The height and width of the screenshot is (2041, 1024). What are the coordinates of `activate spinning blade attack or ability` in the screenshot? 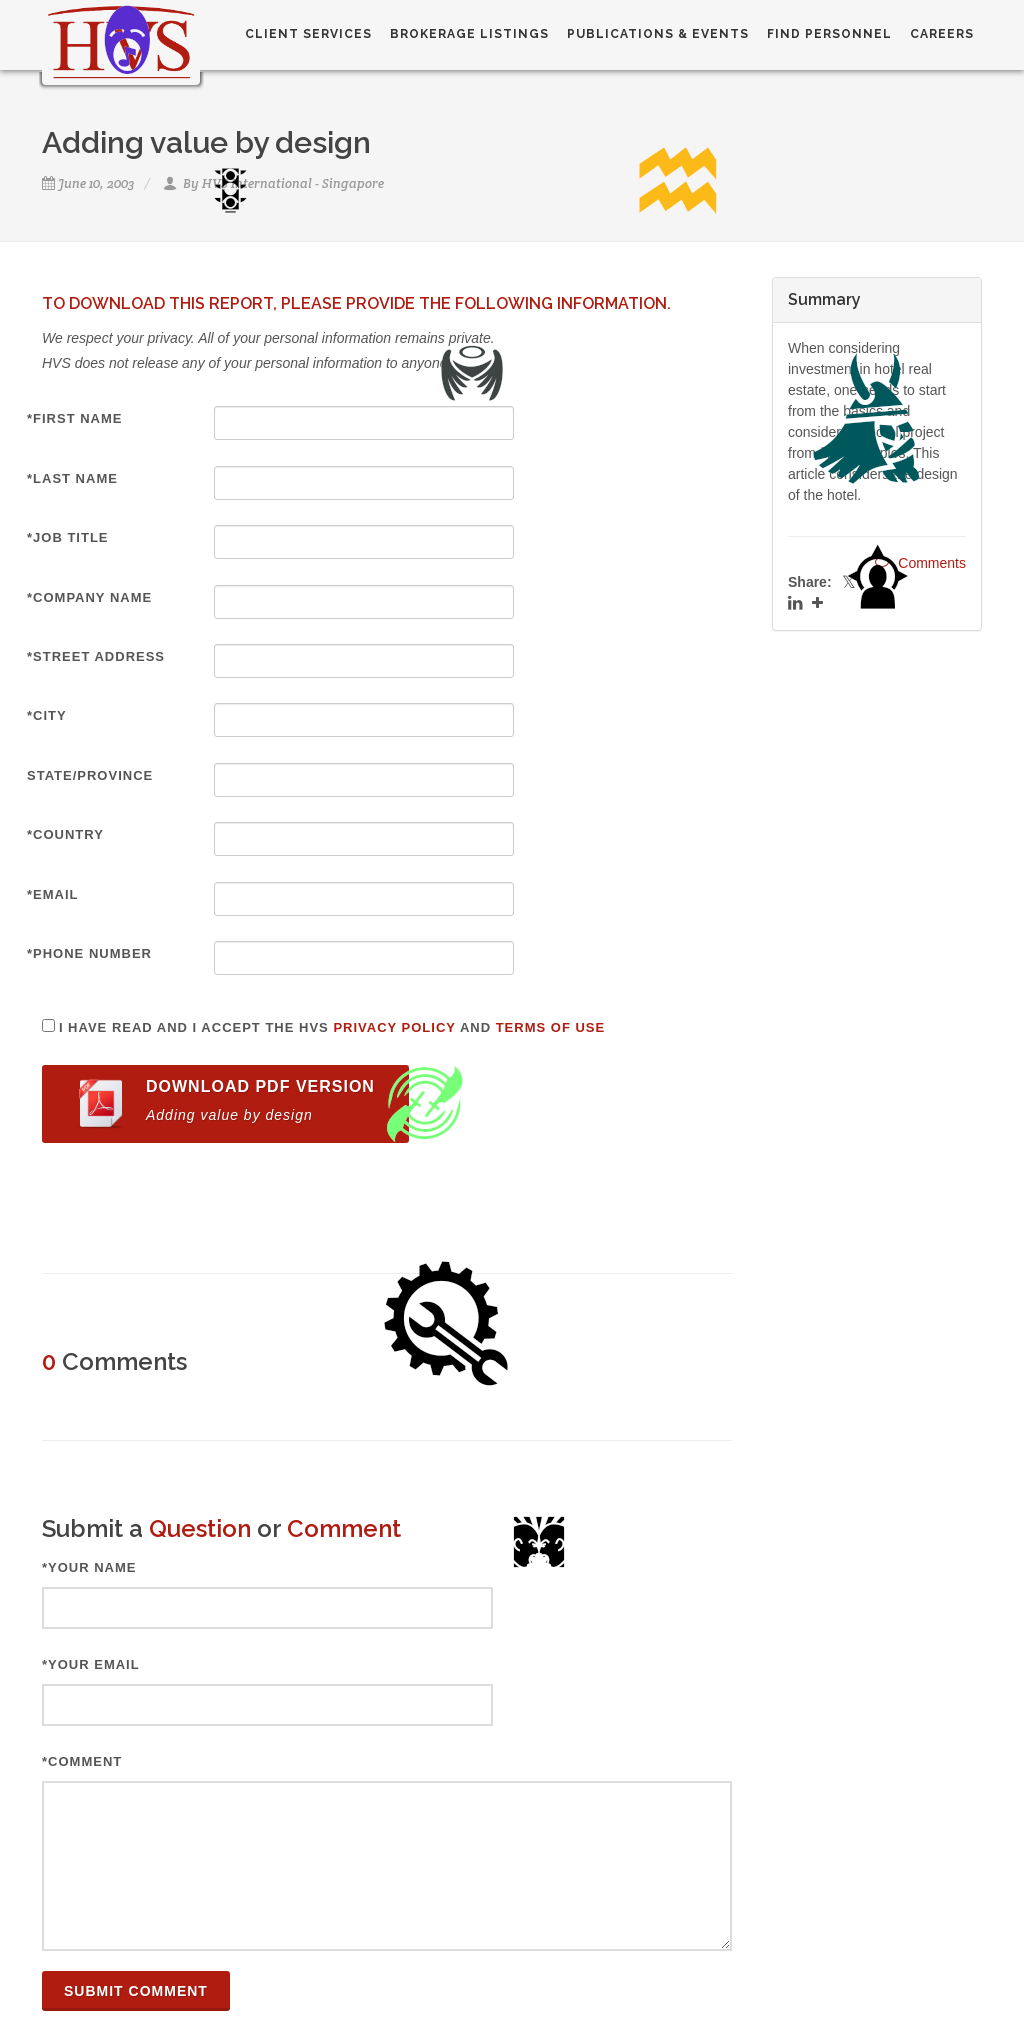 It's located at (425, 1104).